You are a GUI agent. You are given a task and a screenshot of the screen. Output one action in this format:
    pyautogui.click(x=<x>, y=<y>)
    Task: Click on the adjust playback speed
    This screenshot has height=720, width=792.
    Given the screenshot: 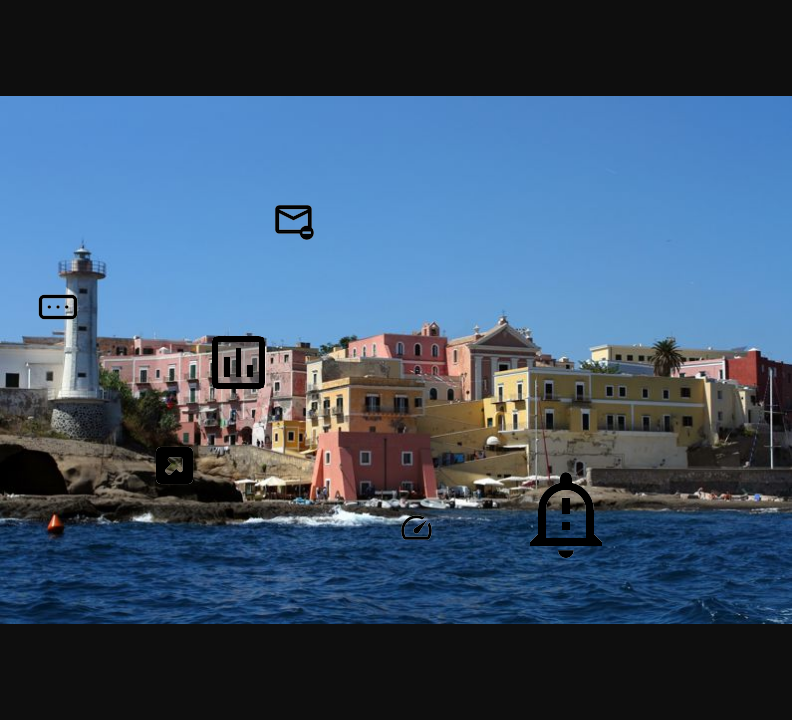 What is the action you would take?
    pyautogui.click(x=416, y=527)
    